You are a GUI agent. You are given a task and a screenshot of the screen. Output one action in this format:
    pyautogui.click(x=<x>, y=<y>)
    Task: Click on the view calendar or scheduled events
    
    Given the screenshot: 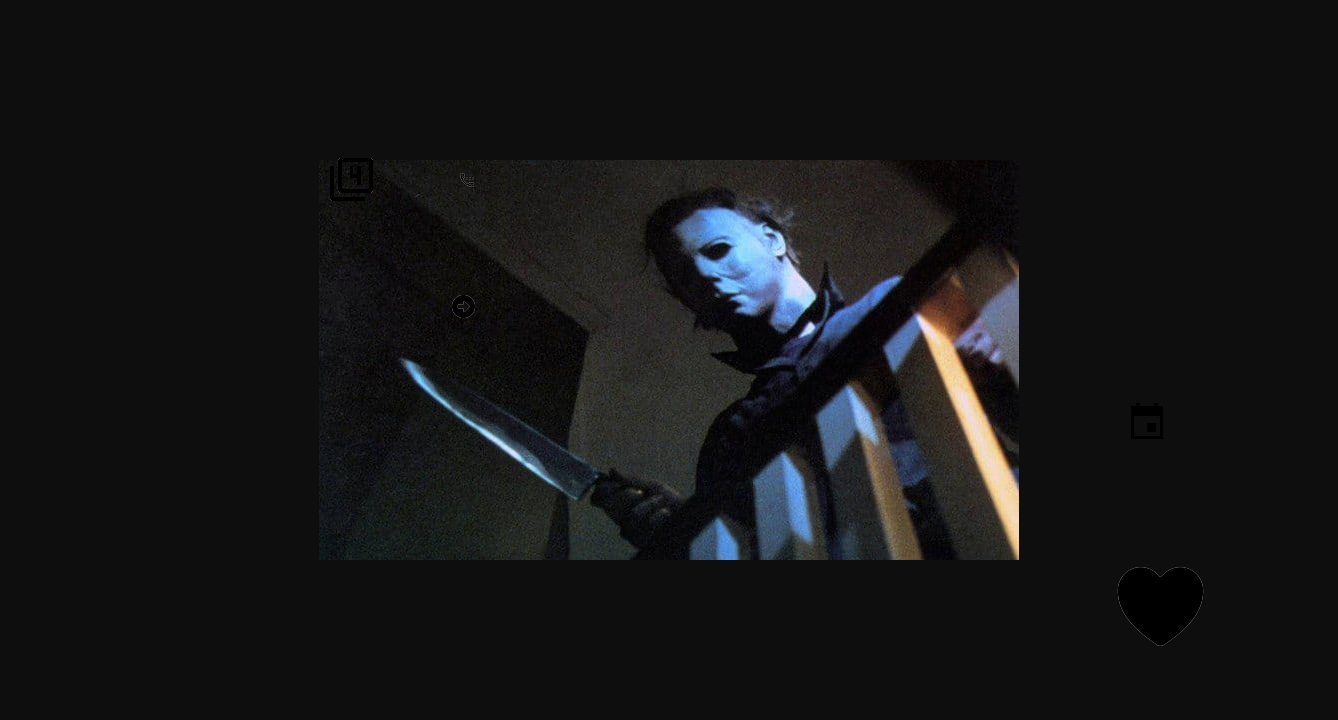 What is the action you would take?
    pyautogui.click(x=1147, y=421)
    